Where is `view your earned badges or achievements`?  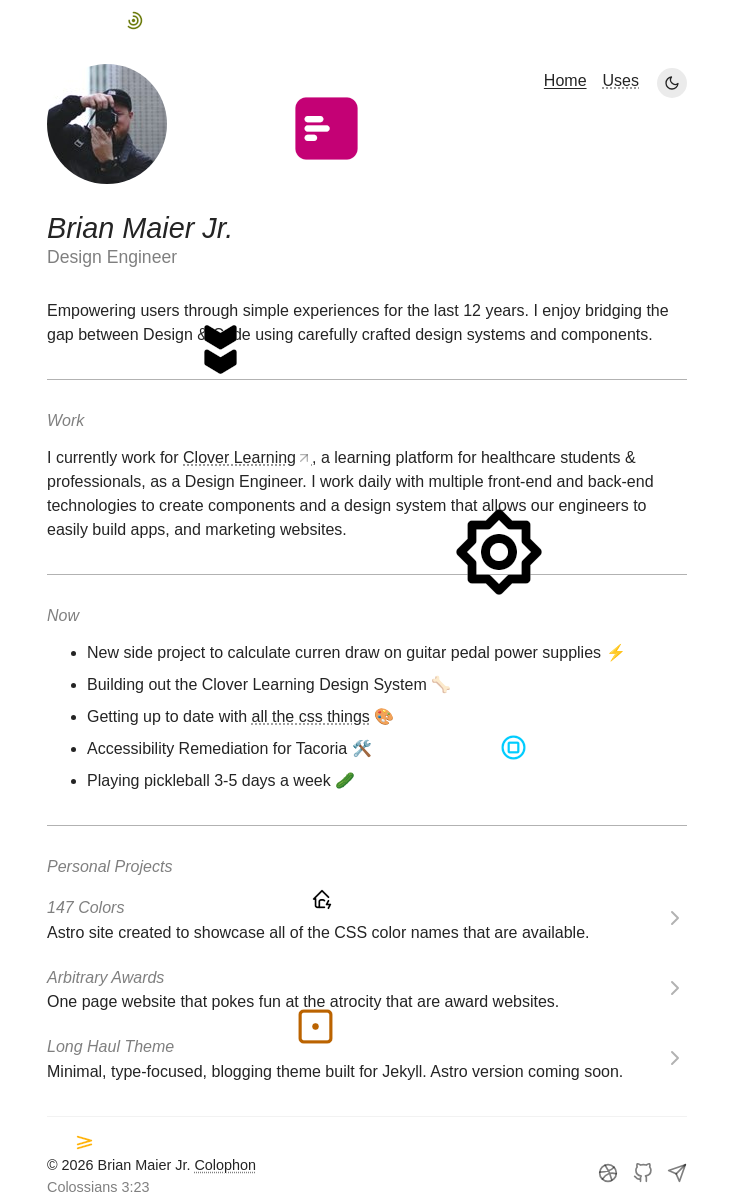
view your earned badges or achievements is located at coordinates (220, 349).